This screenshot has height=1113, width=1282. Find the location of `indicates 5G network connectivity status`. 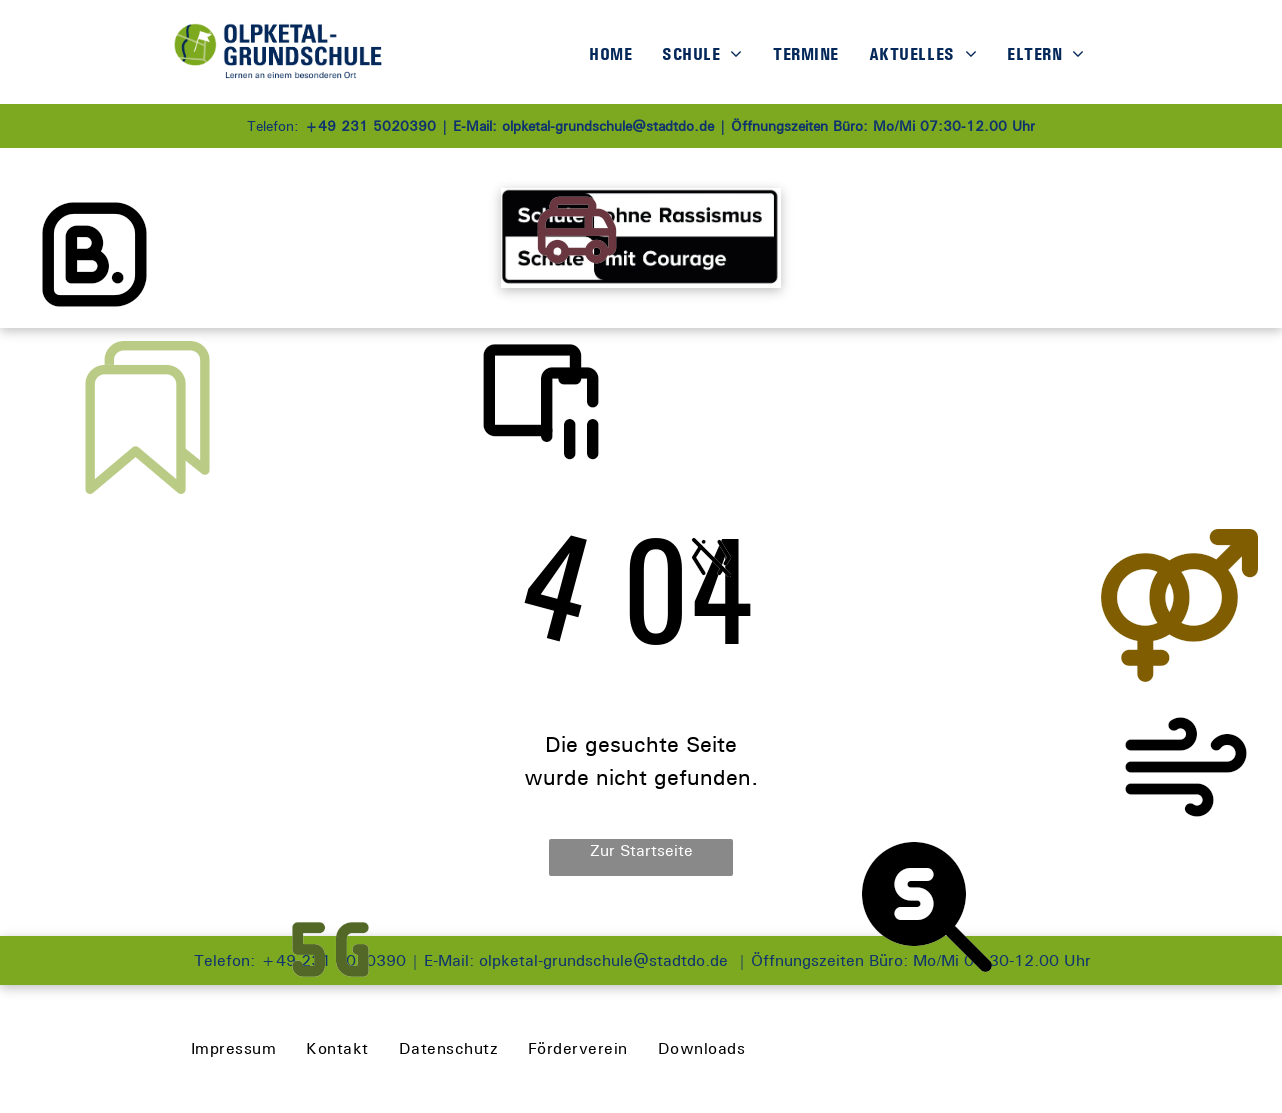

indicates 5G network connectivity status is located at coordinates (330, 949).